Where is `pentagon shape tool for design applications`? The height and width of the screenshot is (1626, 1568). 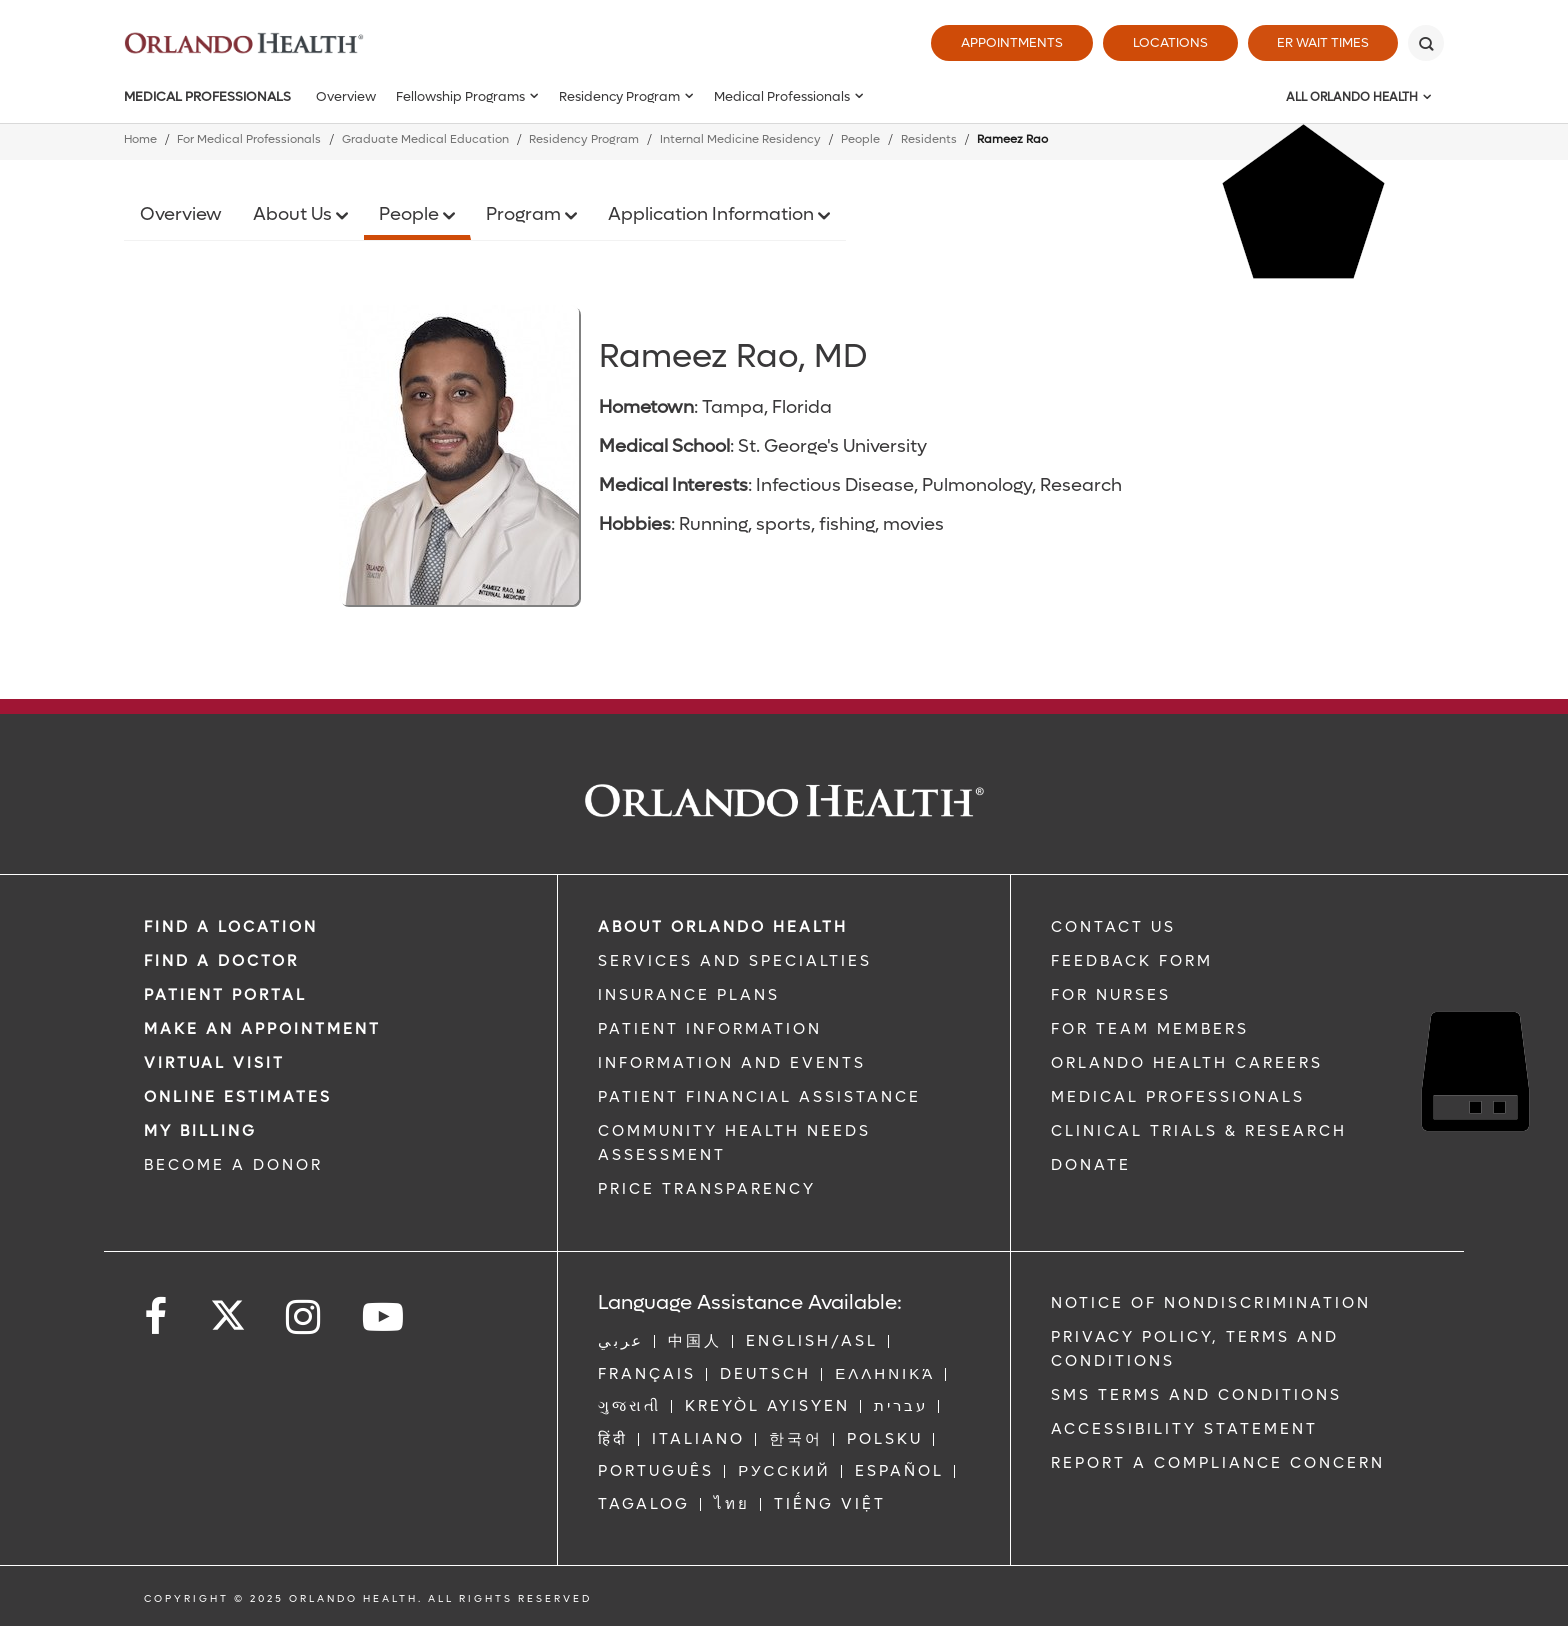
pentagon shape tool for design applications is located at coordinates (1303, 209).